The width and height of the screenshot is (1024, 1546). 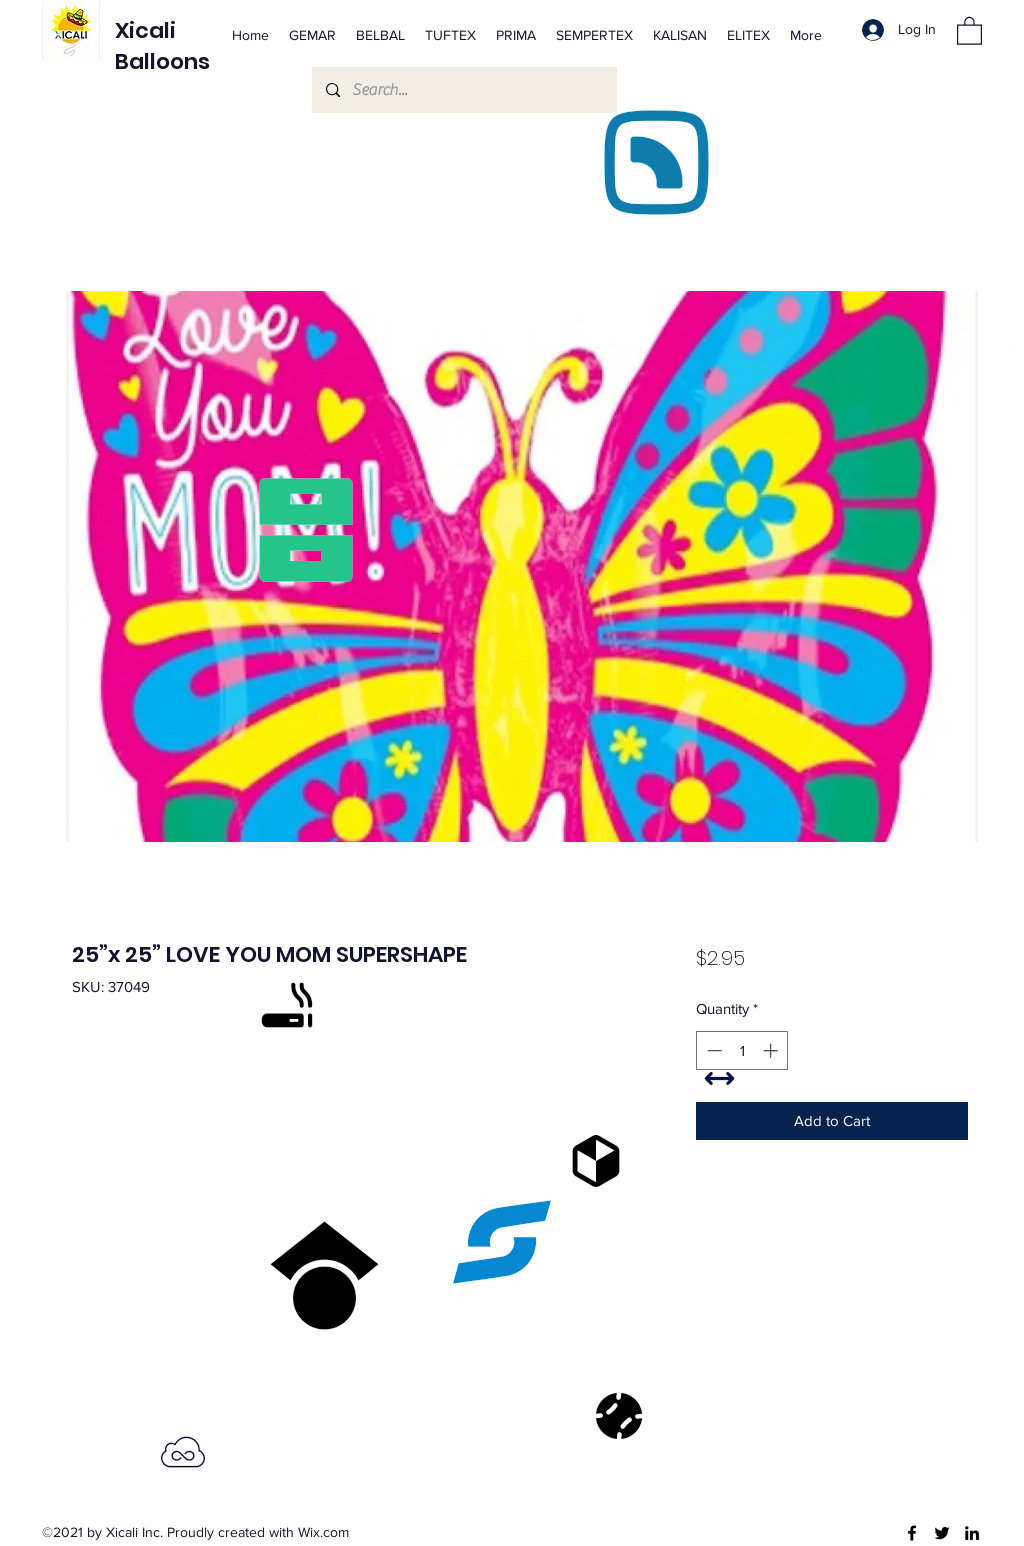 What do you see at coordinates (183, 1452) in the screenshot?
I see `open JSFiddle code playground` at bounding box center [183, 1452].